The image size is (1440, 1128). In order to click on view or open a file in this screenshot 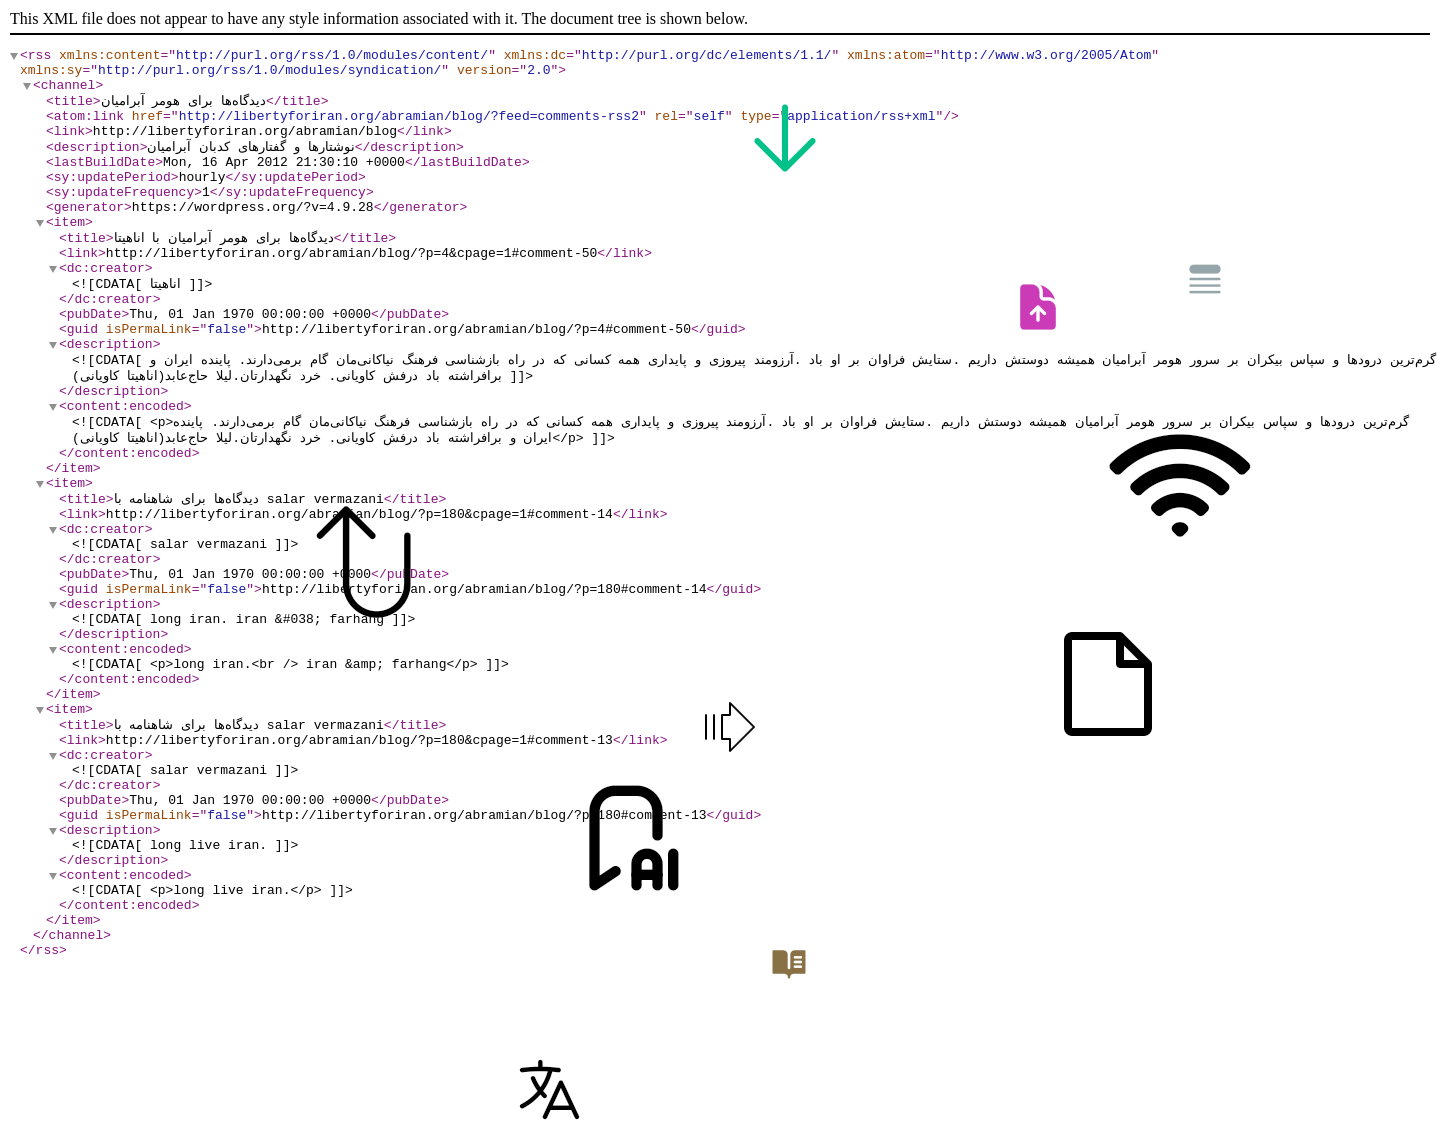, I will do `click(1108, 684)`.